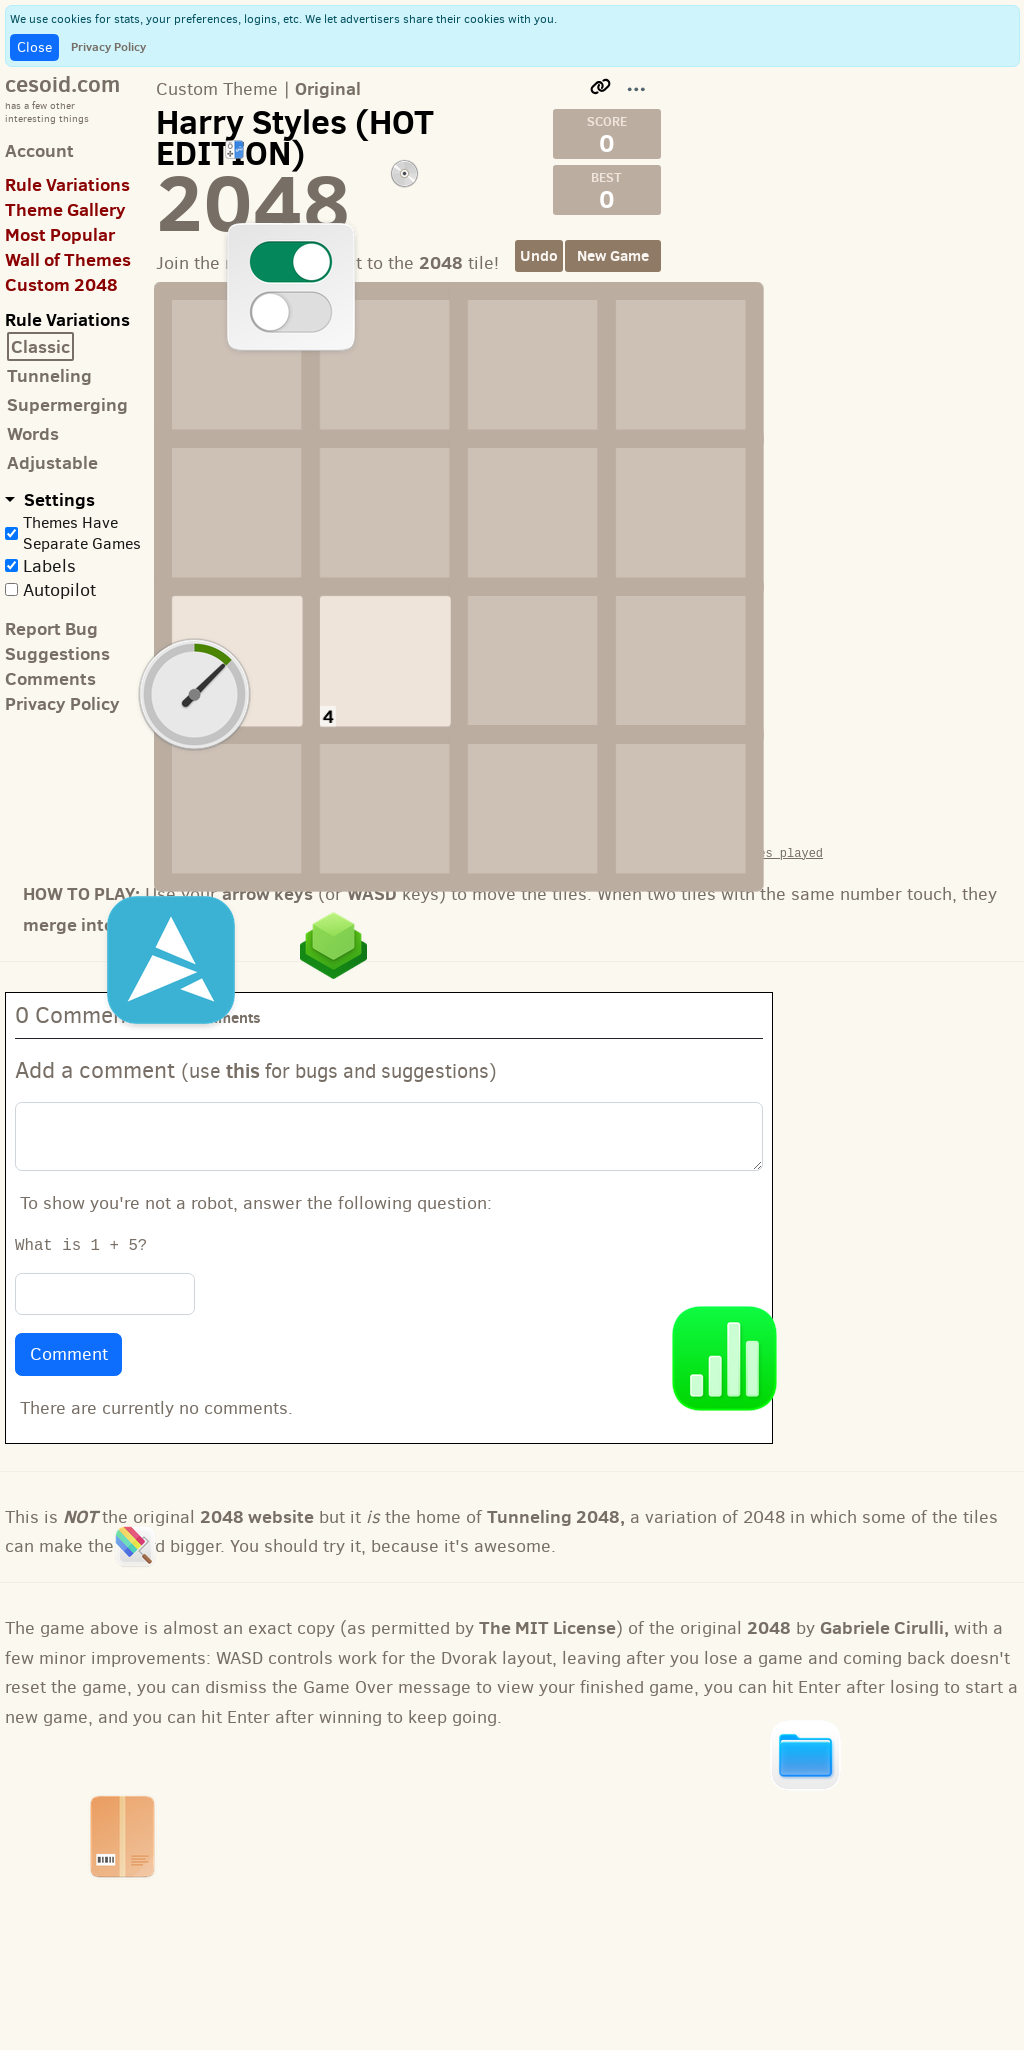  I want to click on open the visualize app, so click(333, 945).